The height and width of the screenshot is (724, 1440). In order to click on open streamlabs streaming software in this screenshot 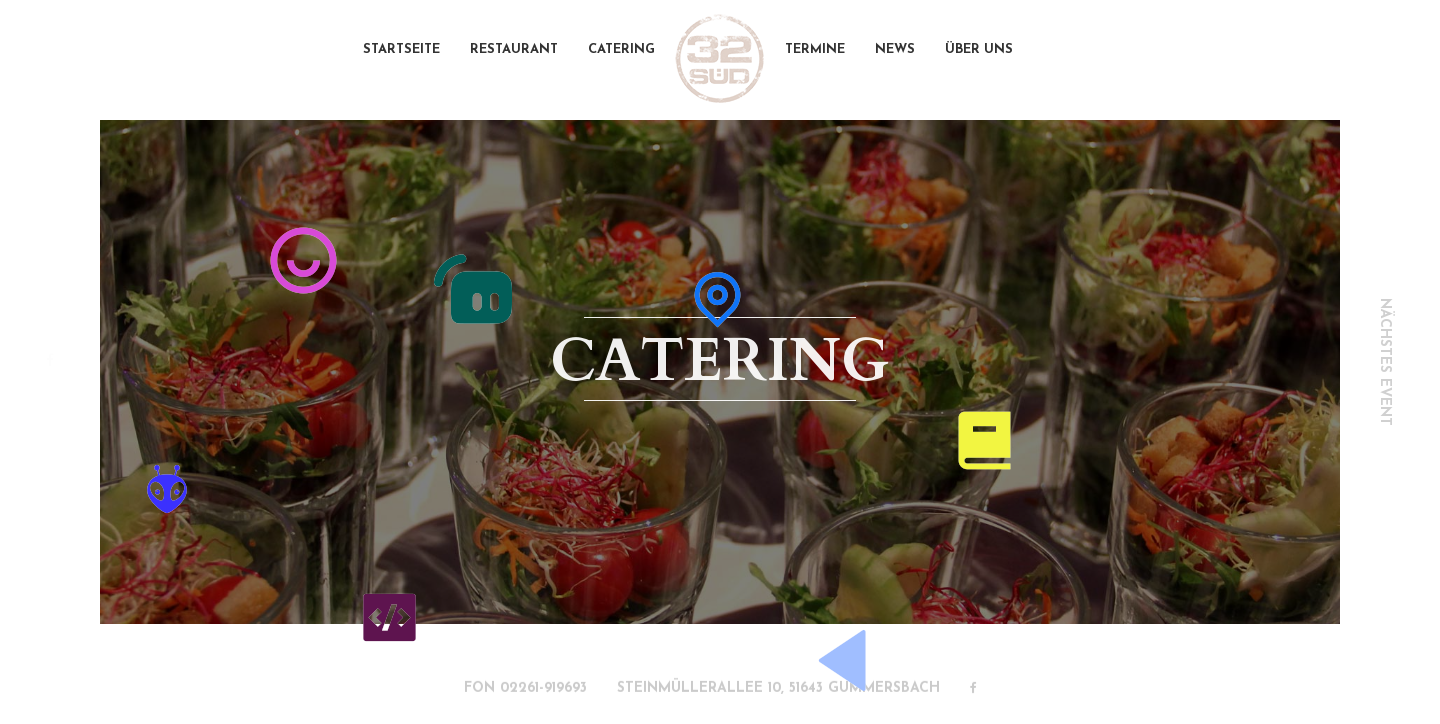, I will do `click(473, 289)`.